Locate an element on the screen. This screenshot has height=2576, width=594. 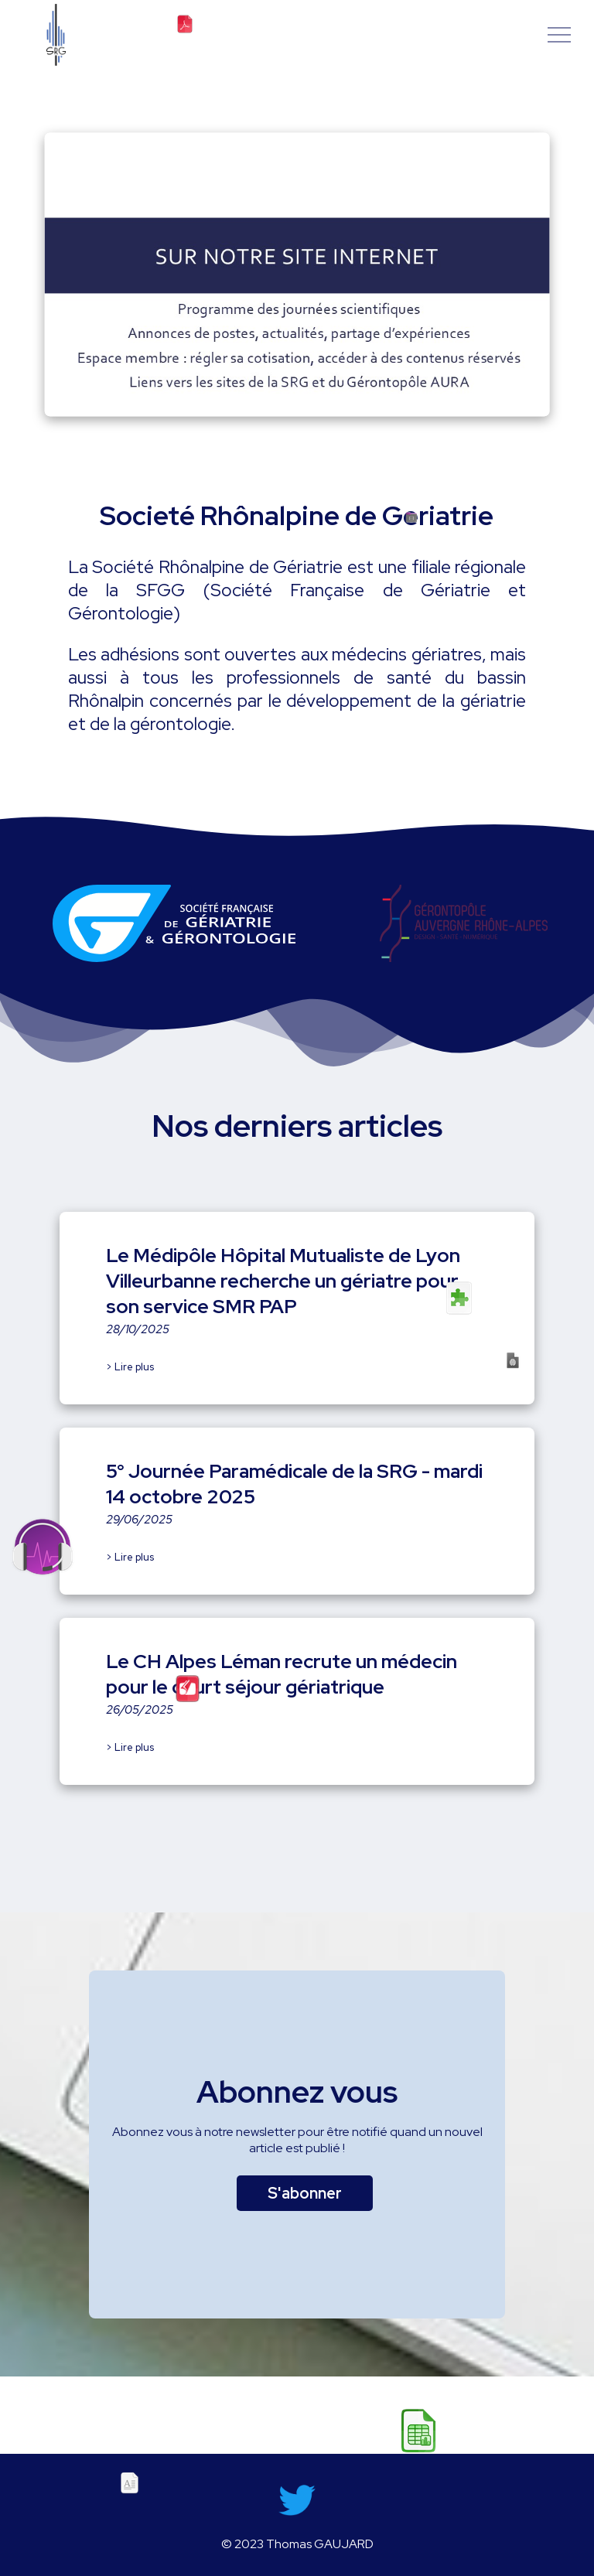
open your videos folder is located at coordinates (411, 517).